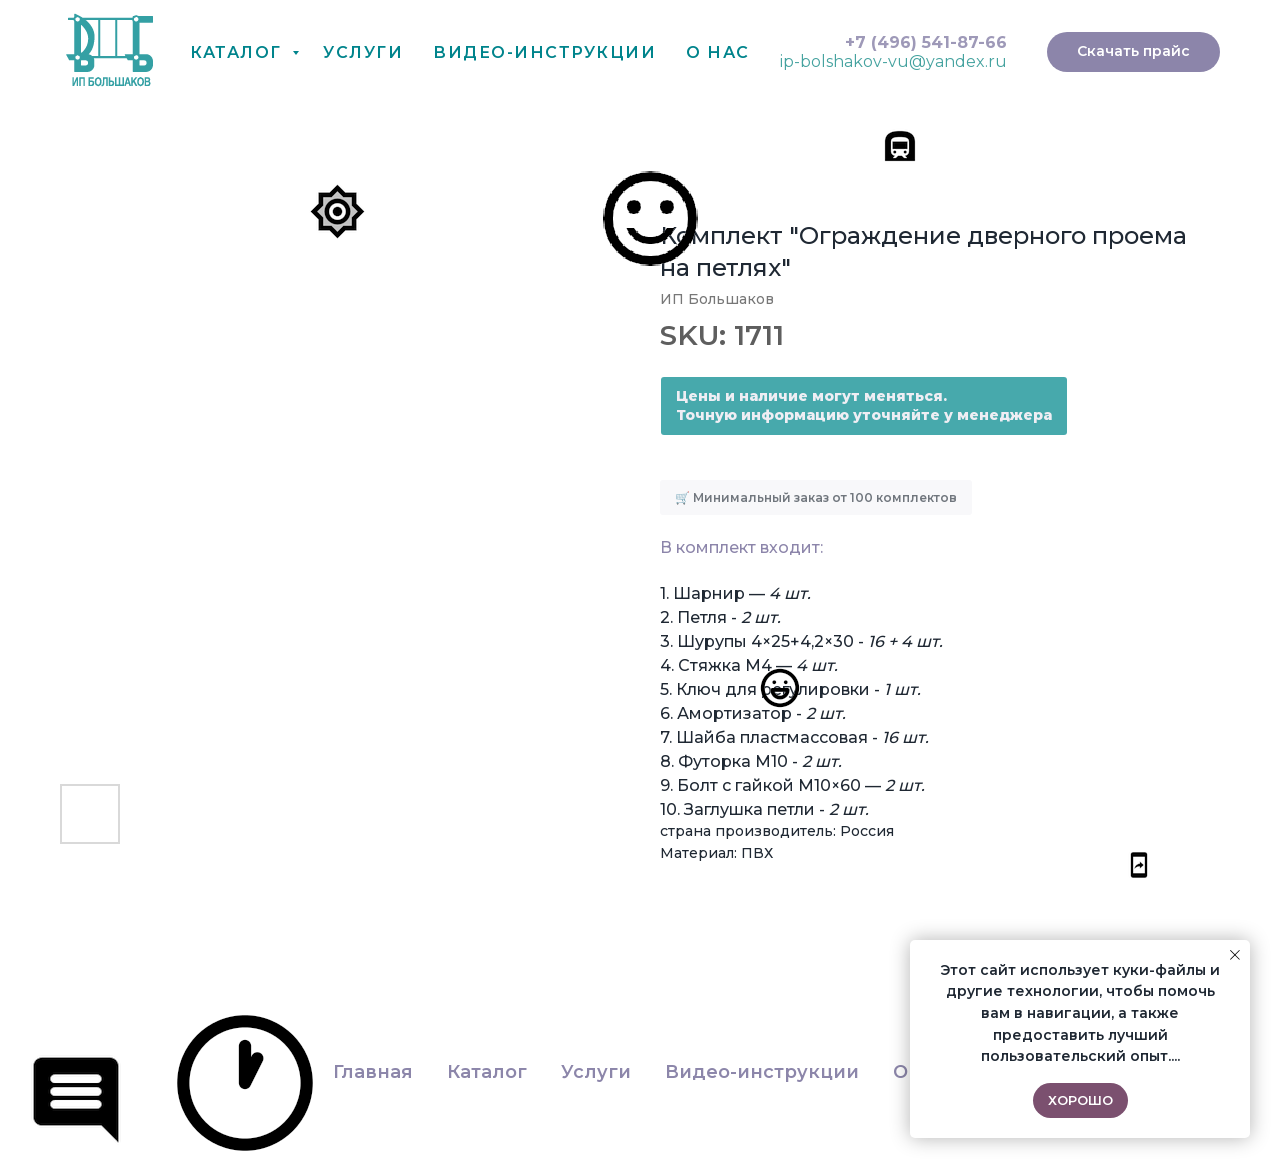  I want to click on indicates the time is 1 o'clock, so click(245, 1083).